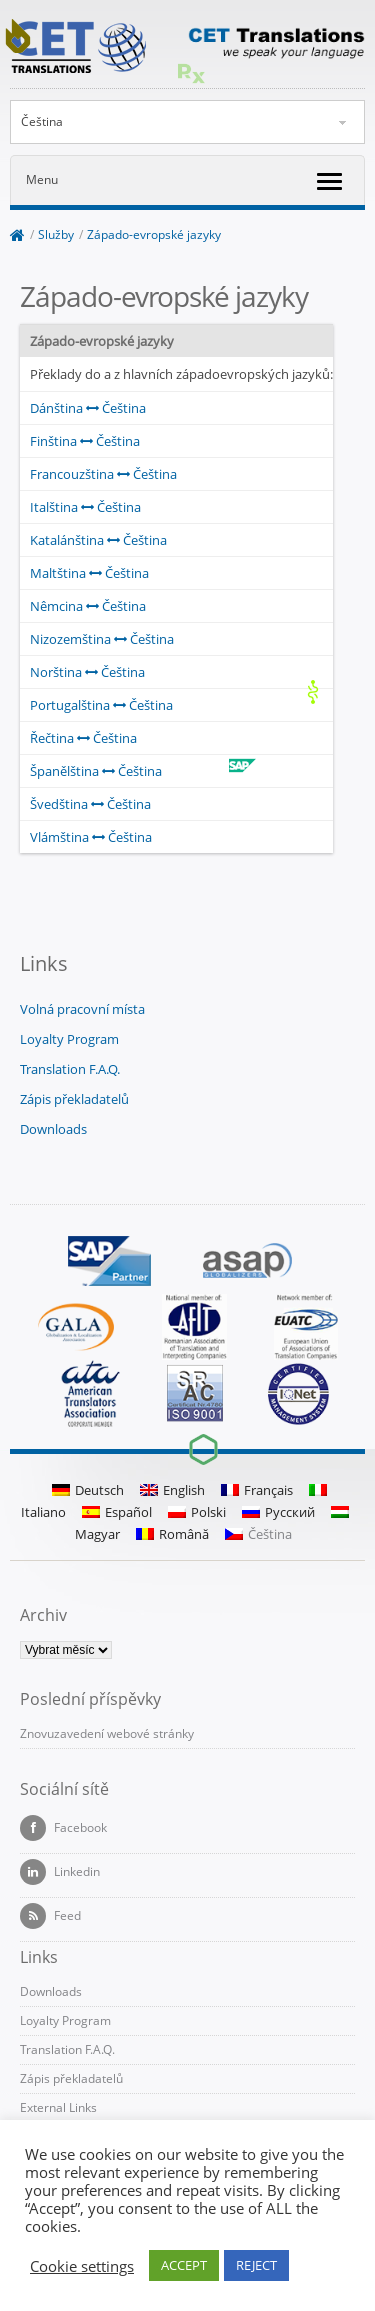 The height and width of the screenshot is (2311, 375). What do you see at coordinates (18, 36) in the screenshot?
I see `visit fandom wiki website` at bounding box center [18, 36].